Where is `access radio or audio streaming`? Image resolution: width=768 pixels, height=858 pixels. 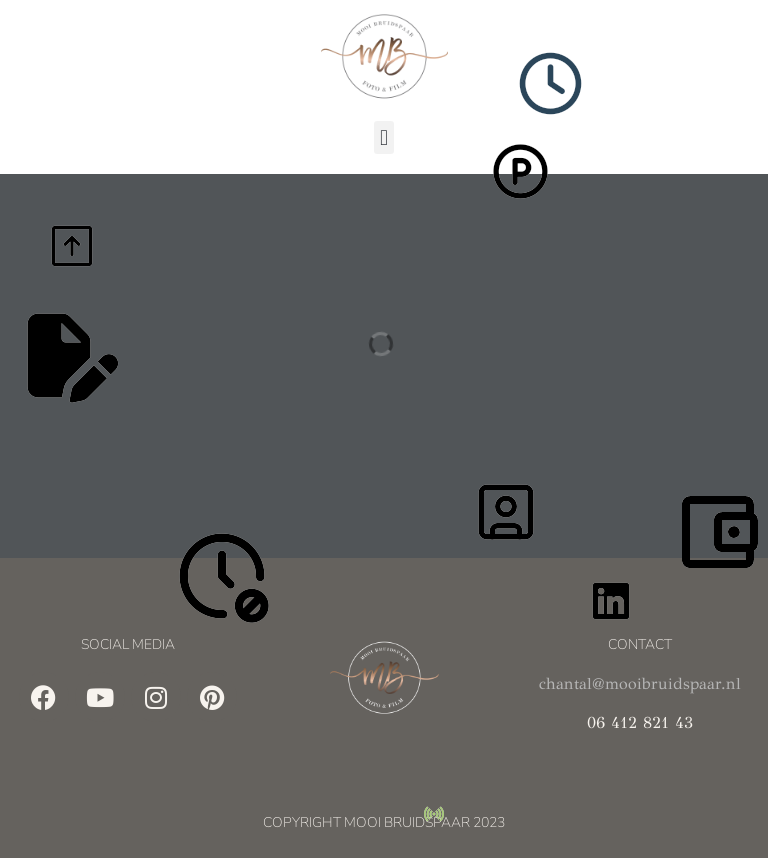
access radio or audio streaming is located at coordinates (434, 814).